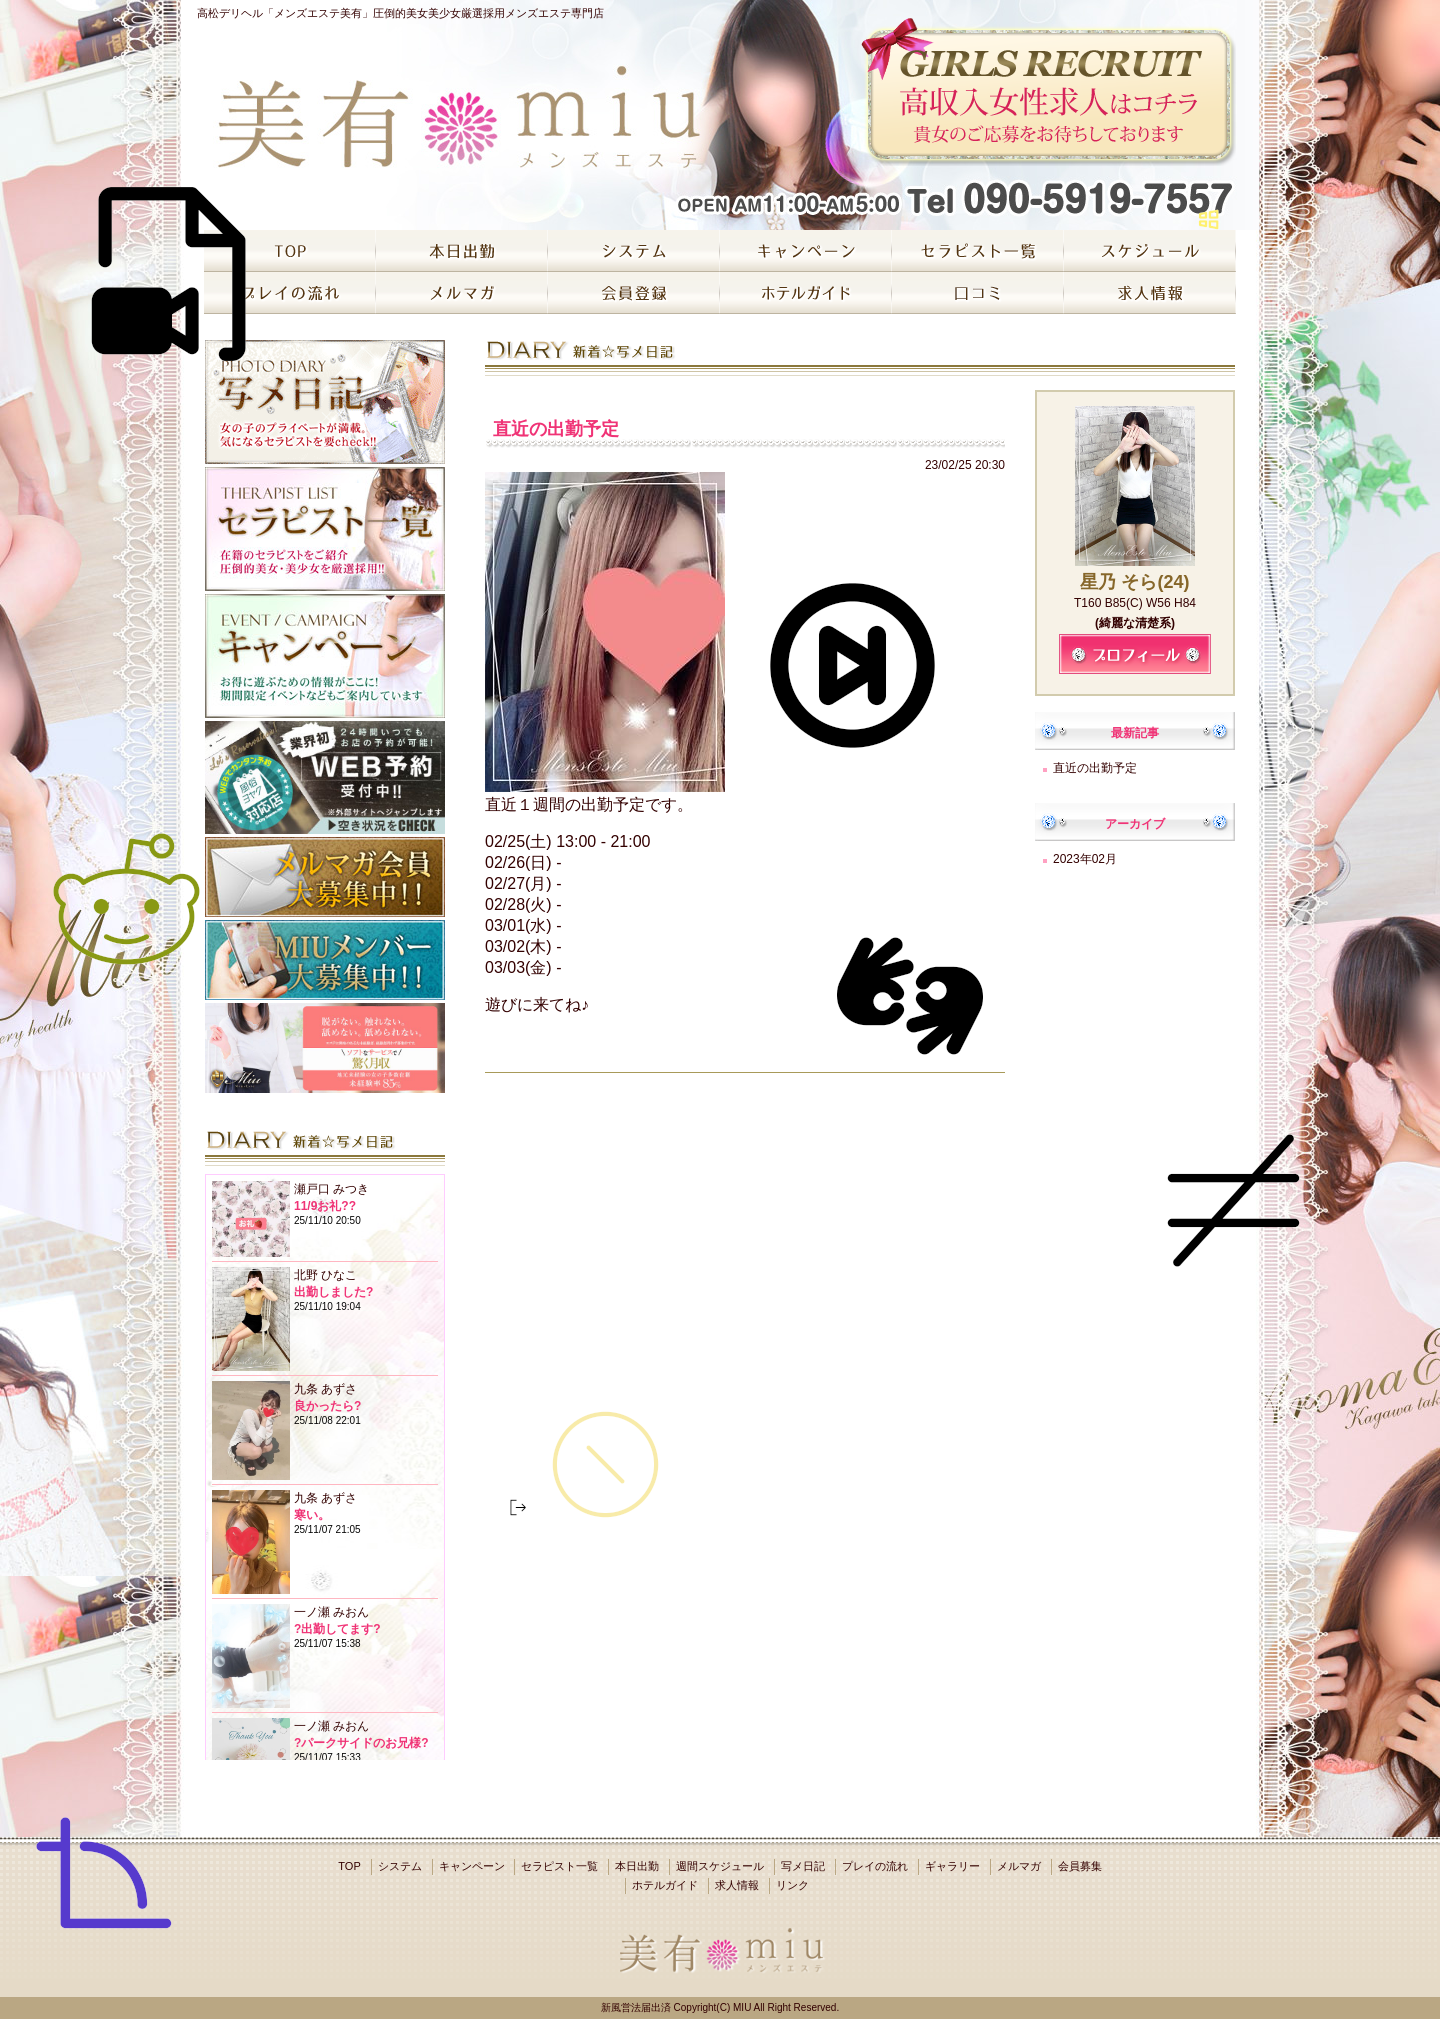 Image resolution: width=1440 pixels, height=2019 pixels. Describe the element at coordinates (99, 1880) in the screenshot. I see `measure or adjust angle in a design tool` at that location.